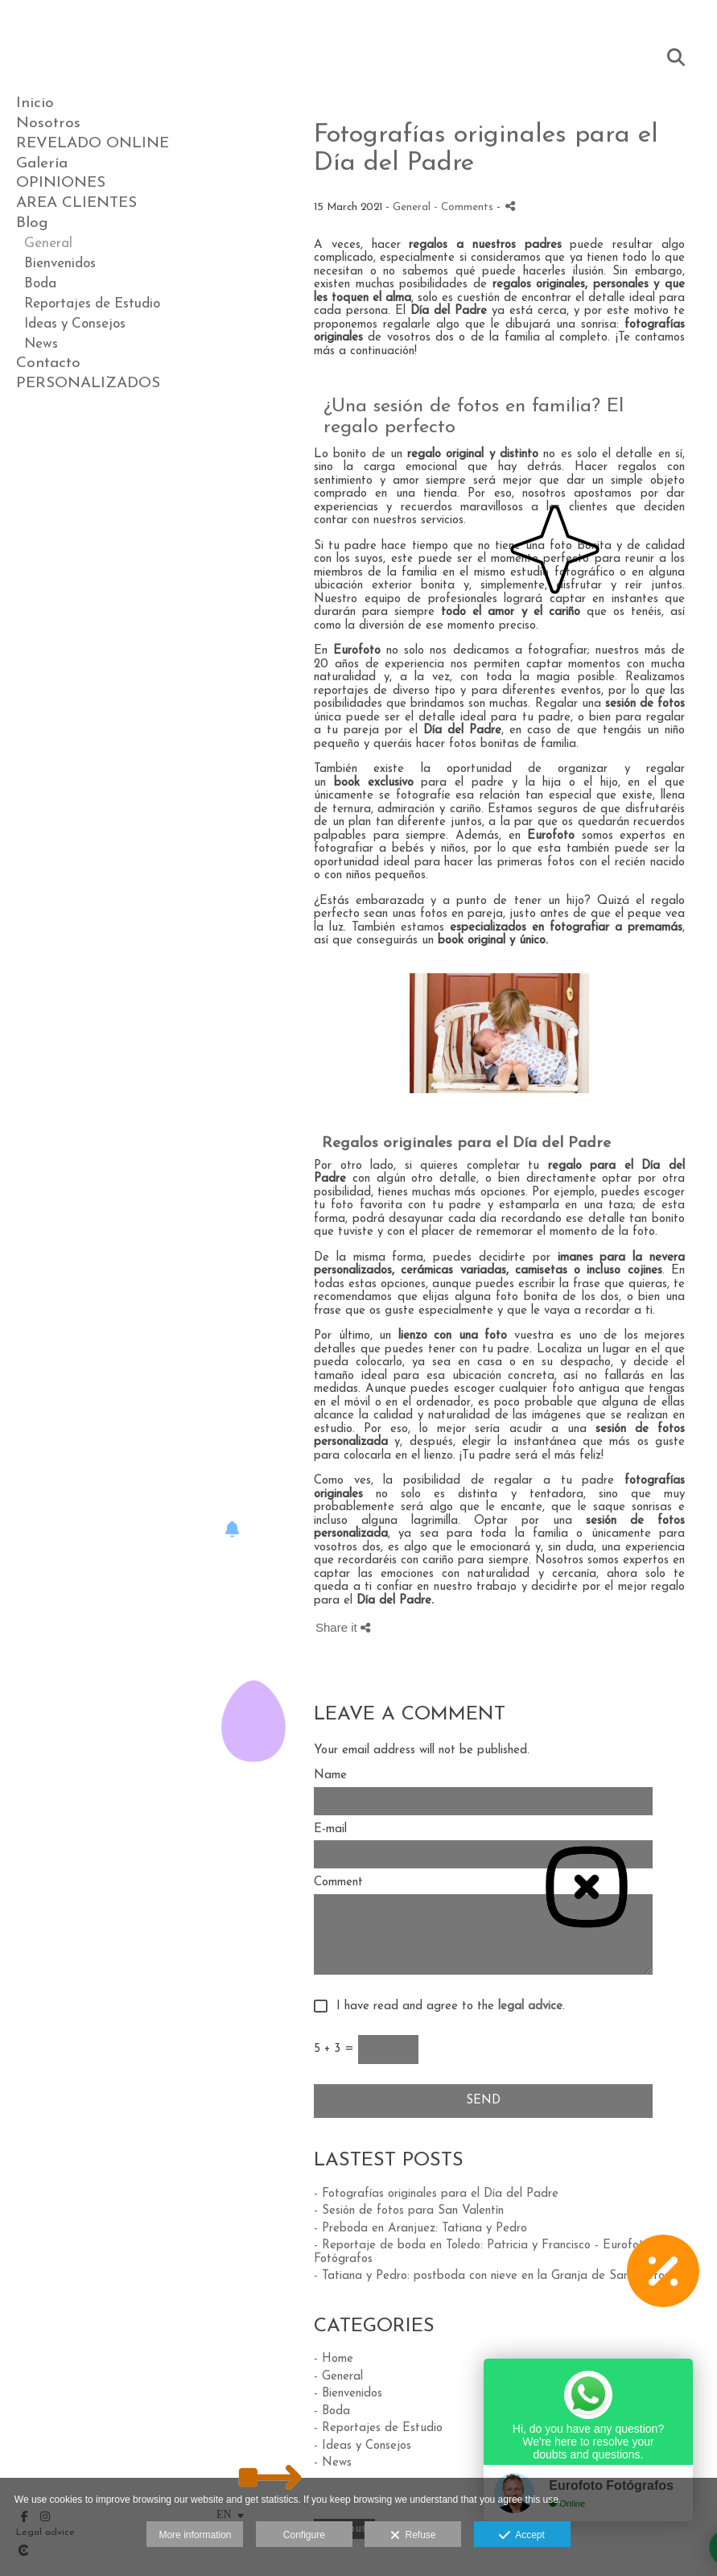 The image size is (717, 2576). I want to click on indicates a featured or highlighted item, so click(554, 549).